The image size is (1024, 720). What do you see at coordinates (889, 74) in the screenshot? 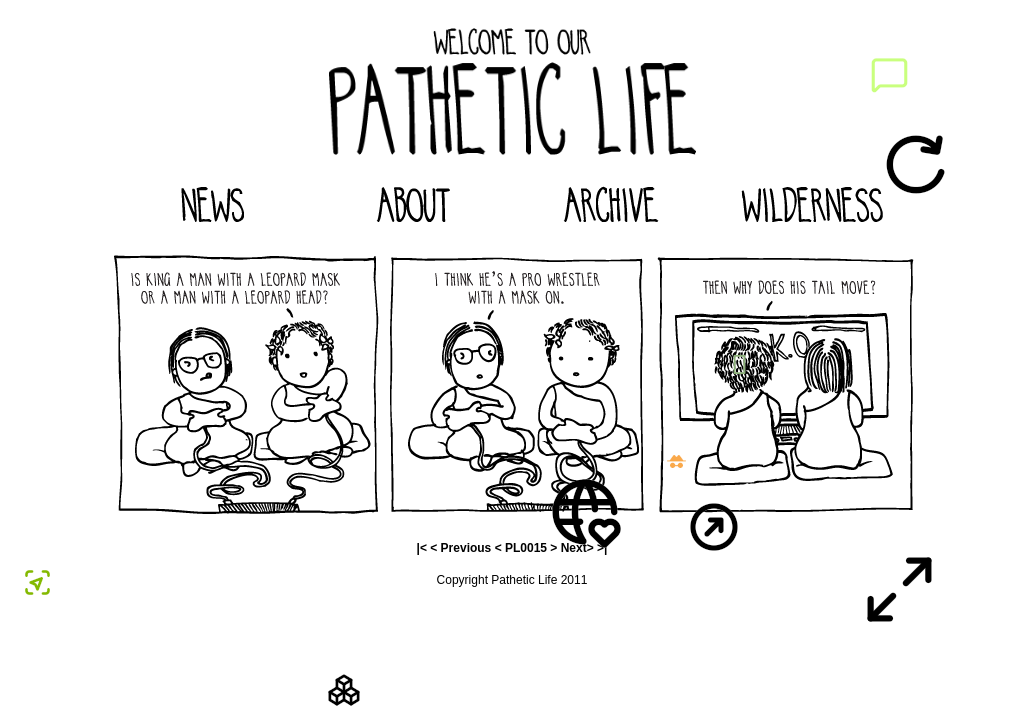
I see `open chat or messaging` at bounding box center [889, 74].